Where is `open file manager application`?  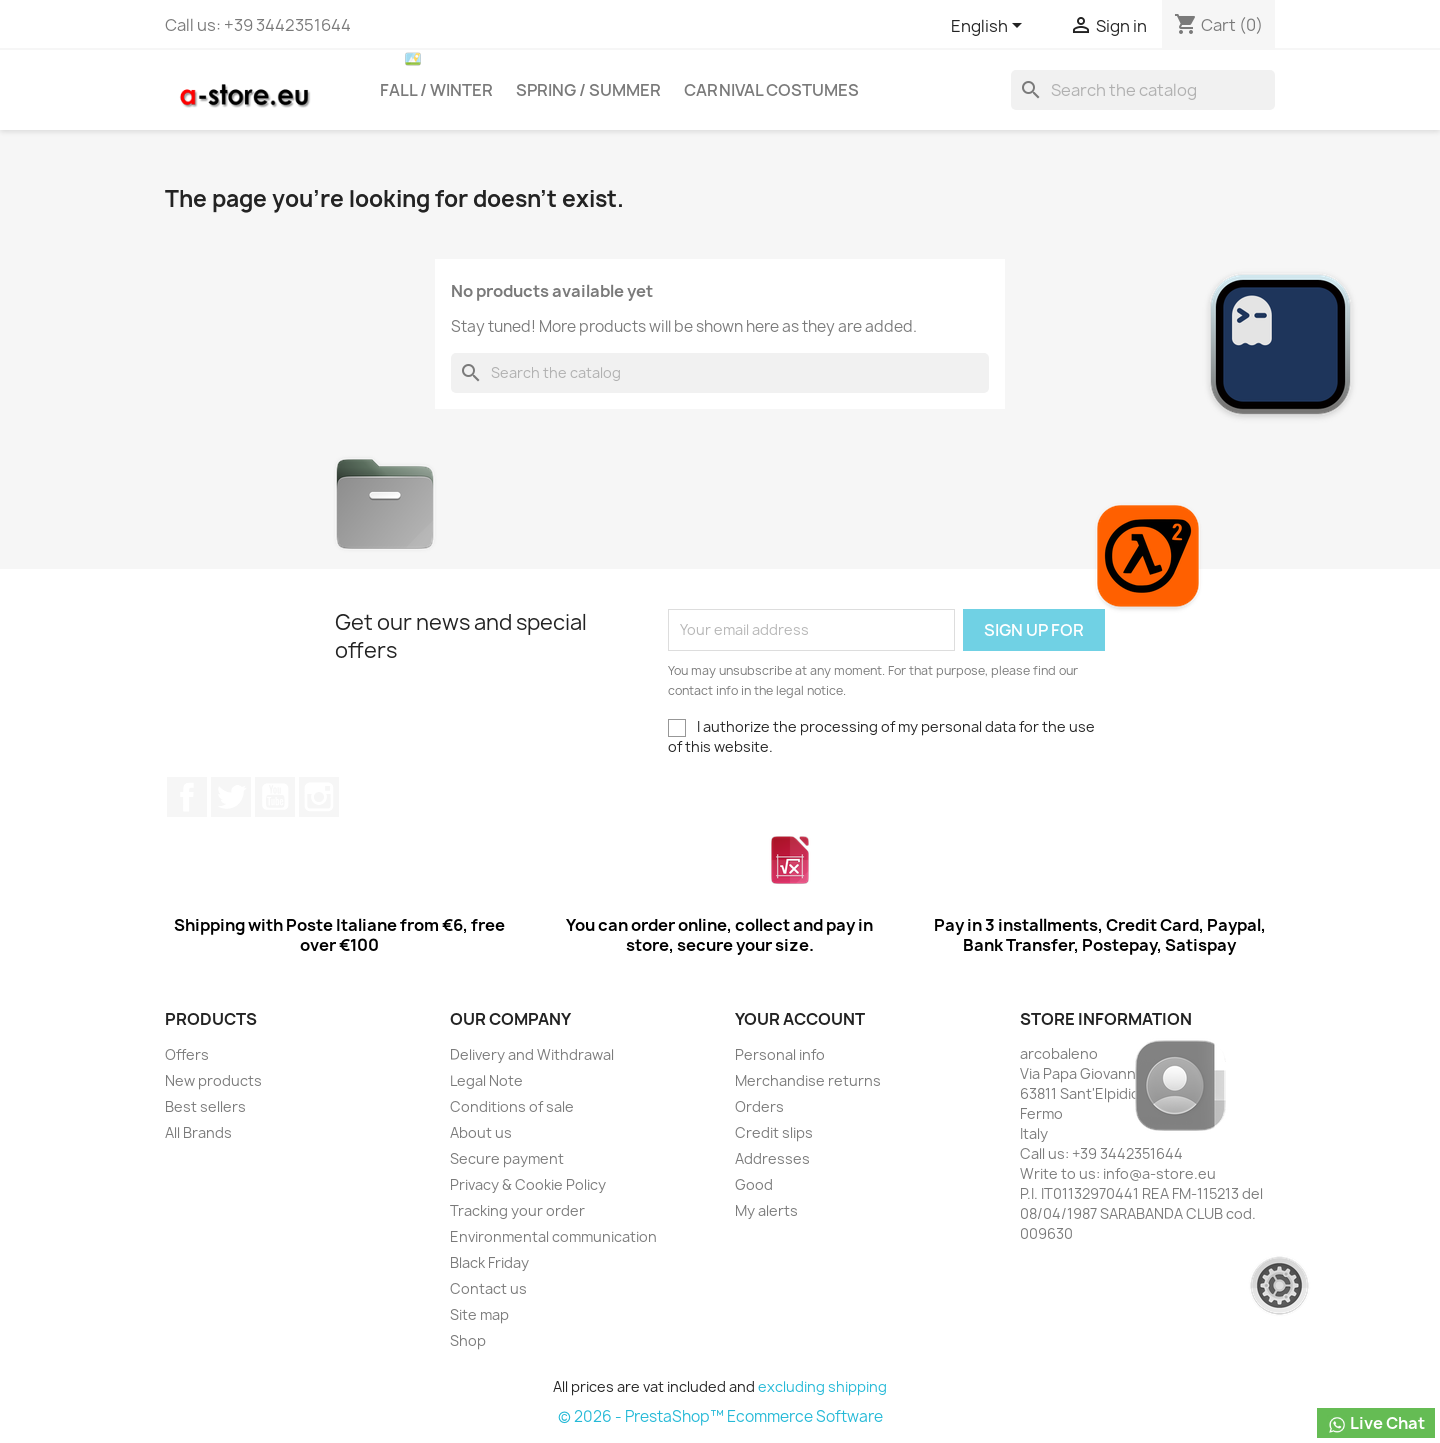 open file manager application is located at coordinates (385, 504).